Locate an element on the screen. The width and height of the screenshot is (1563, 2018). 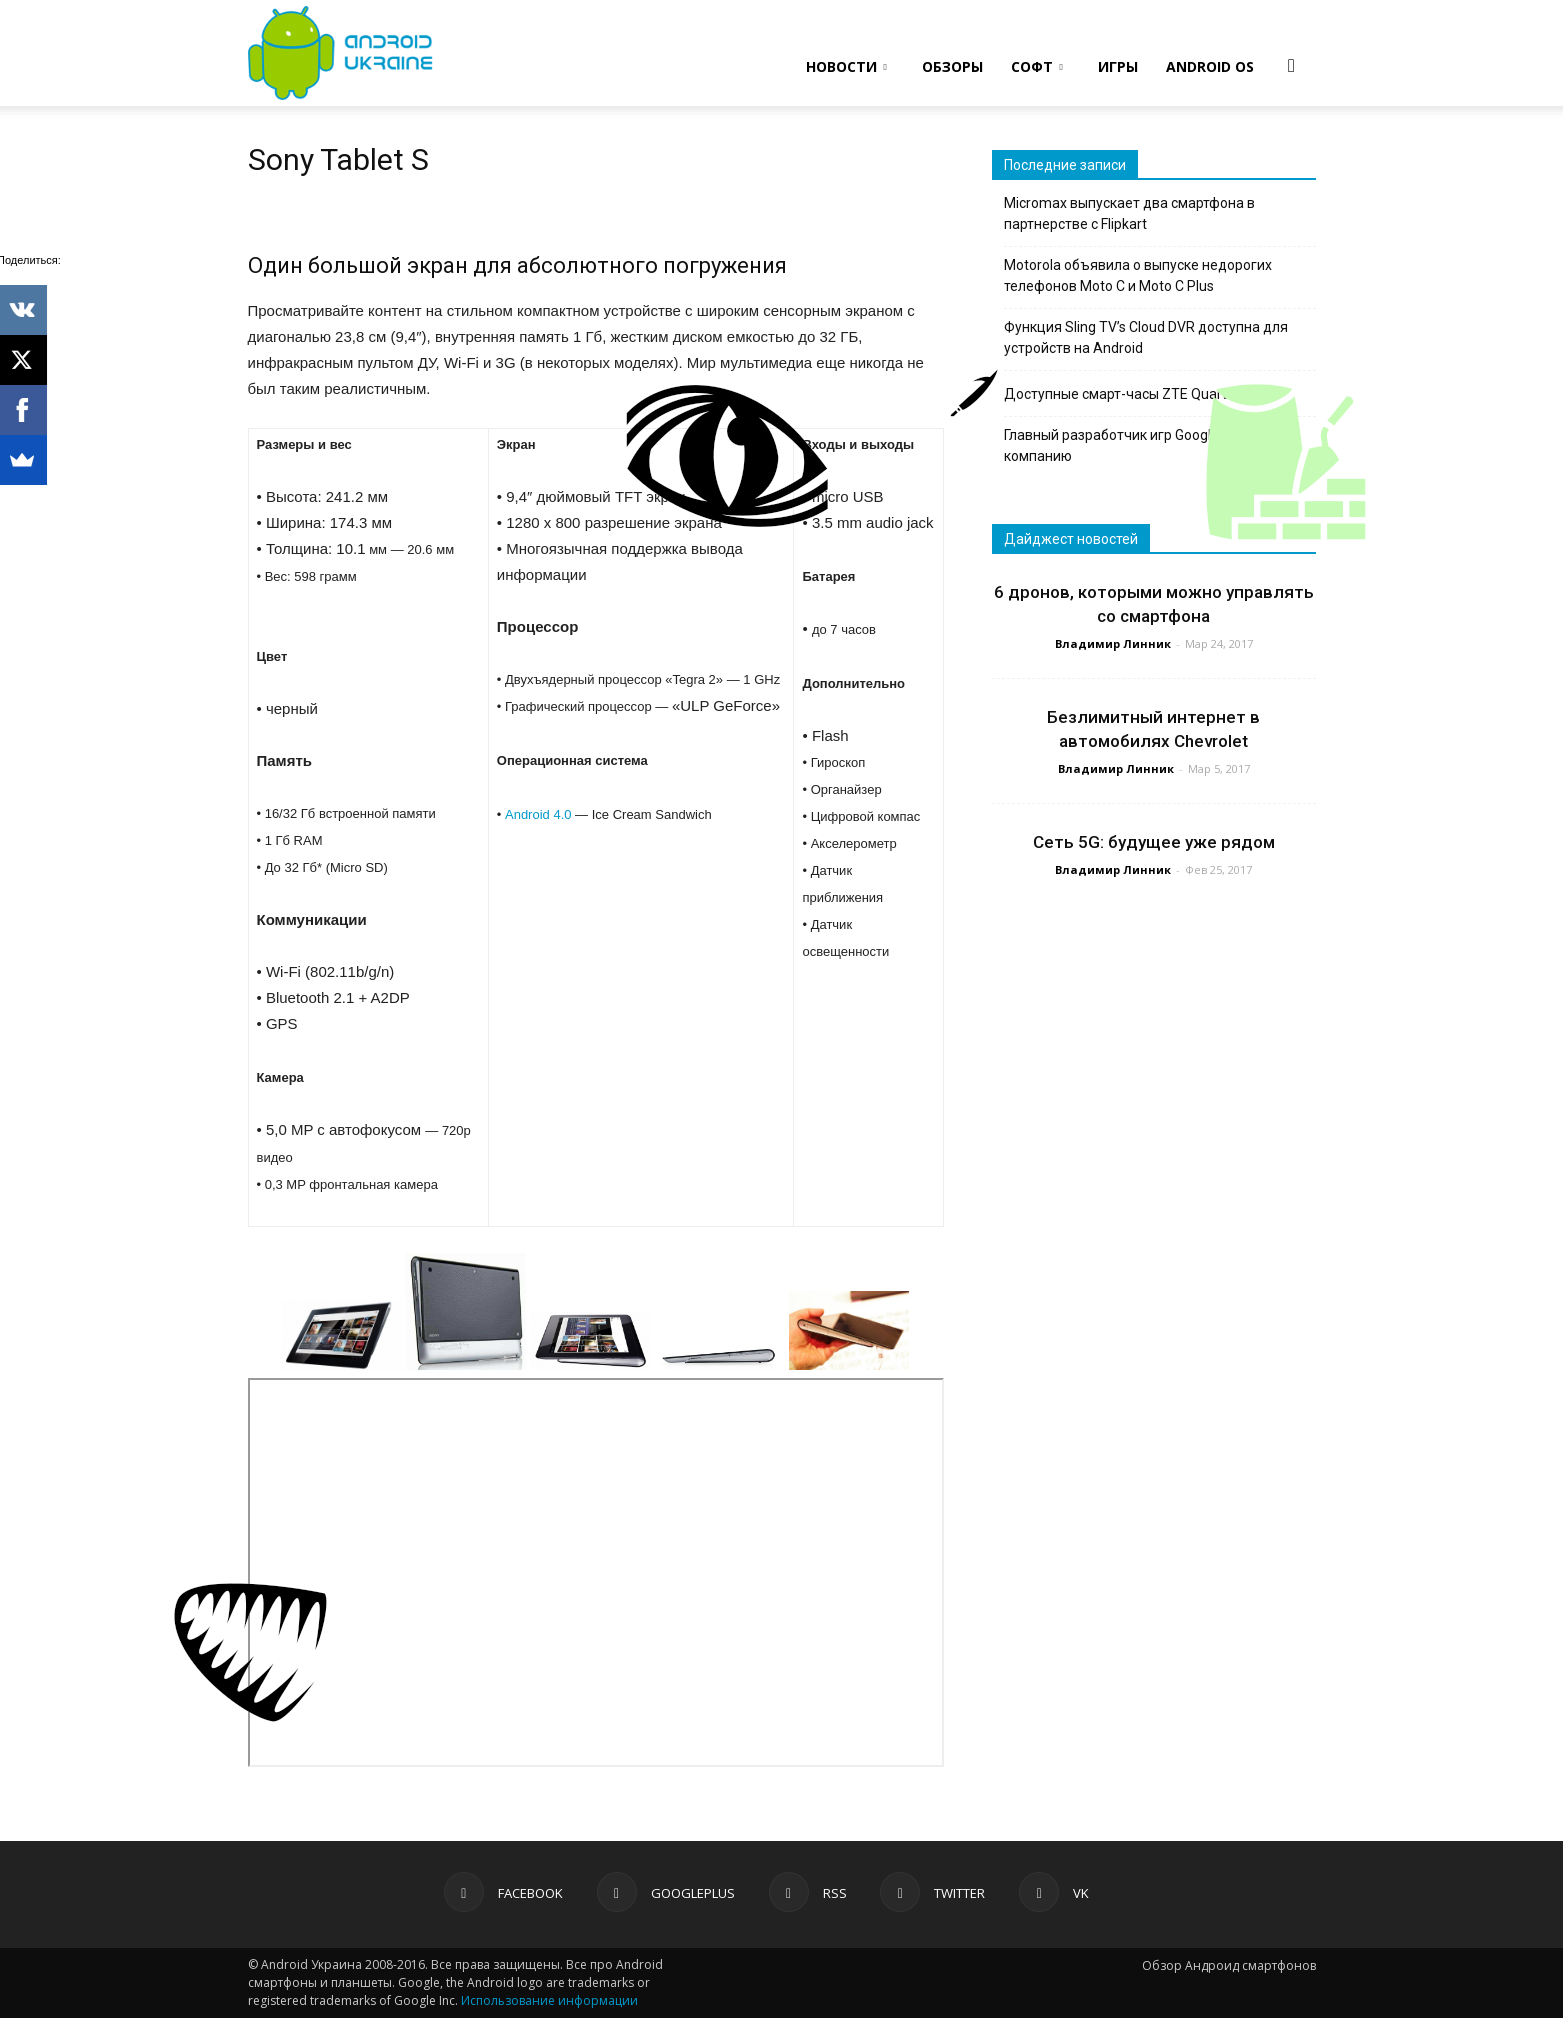
select glaive weapon in game inventory is located at coordinates (974, 392).